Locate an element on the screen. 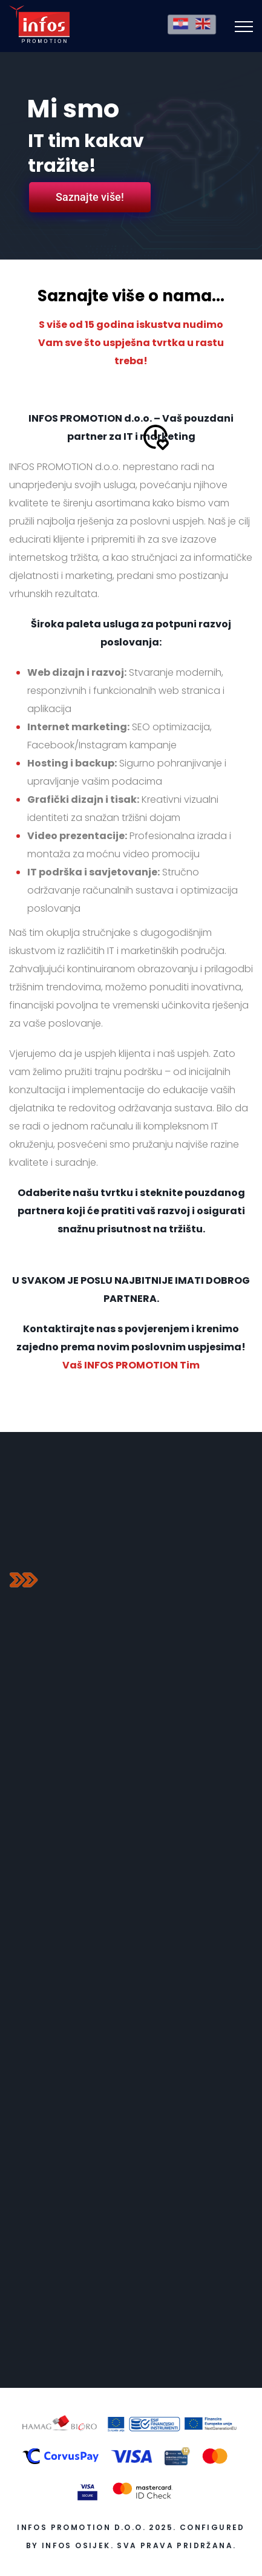 This screenshot has width=262, height=2576. inertia.js framework logo is located at coordinates (23, 1580).